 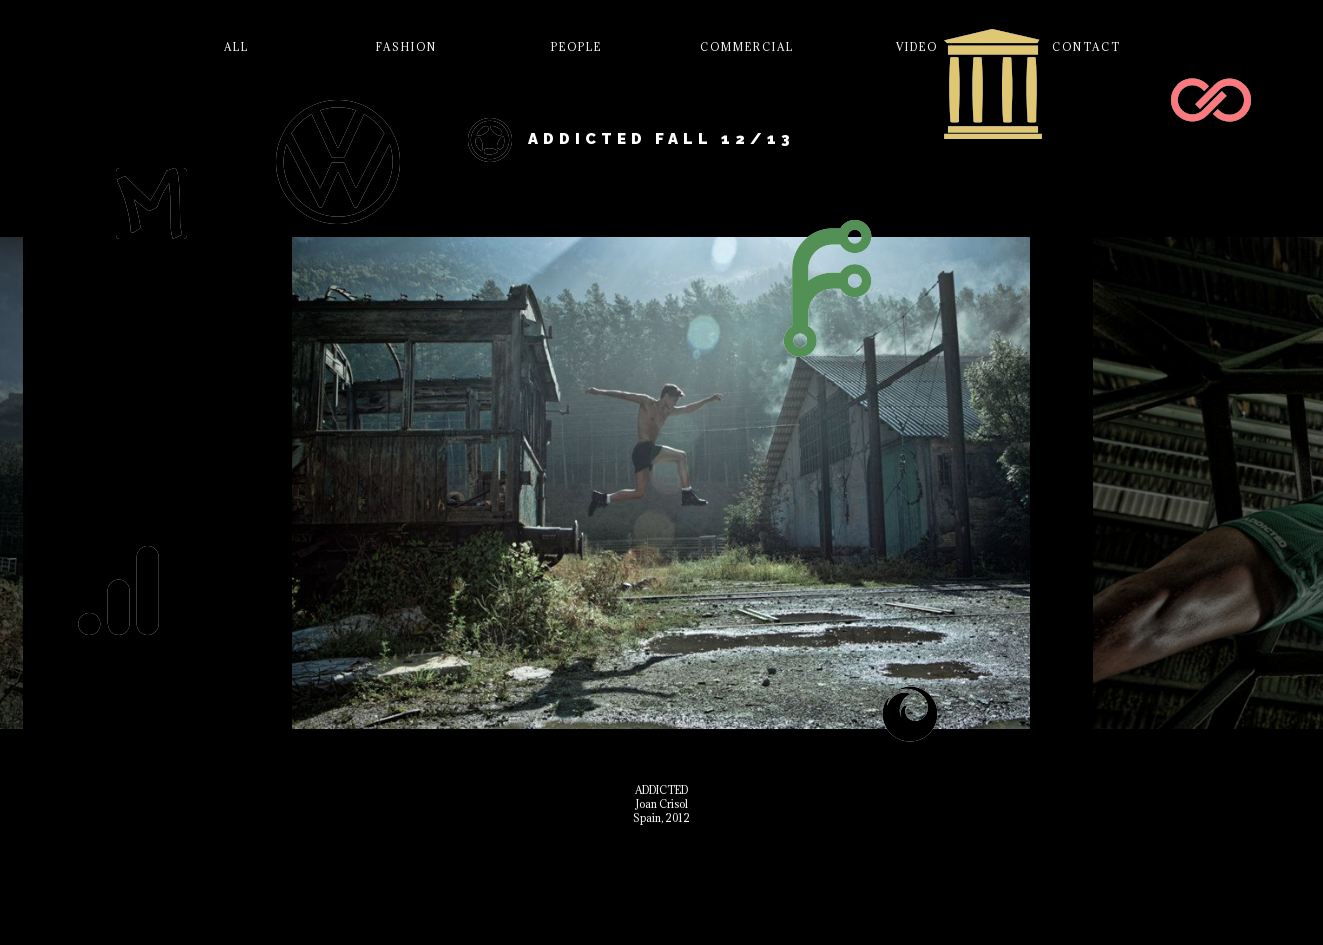 I want to click on volkswagen brand logo, so click(x=338, y=162).